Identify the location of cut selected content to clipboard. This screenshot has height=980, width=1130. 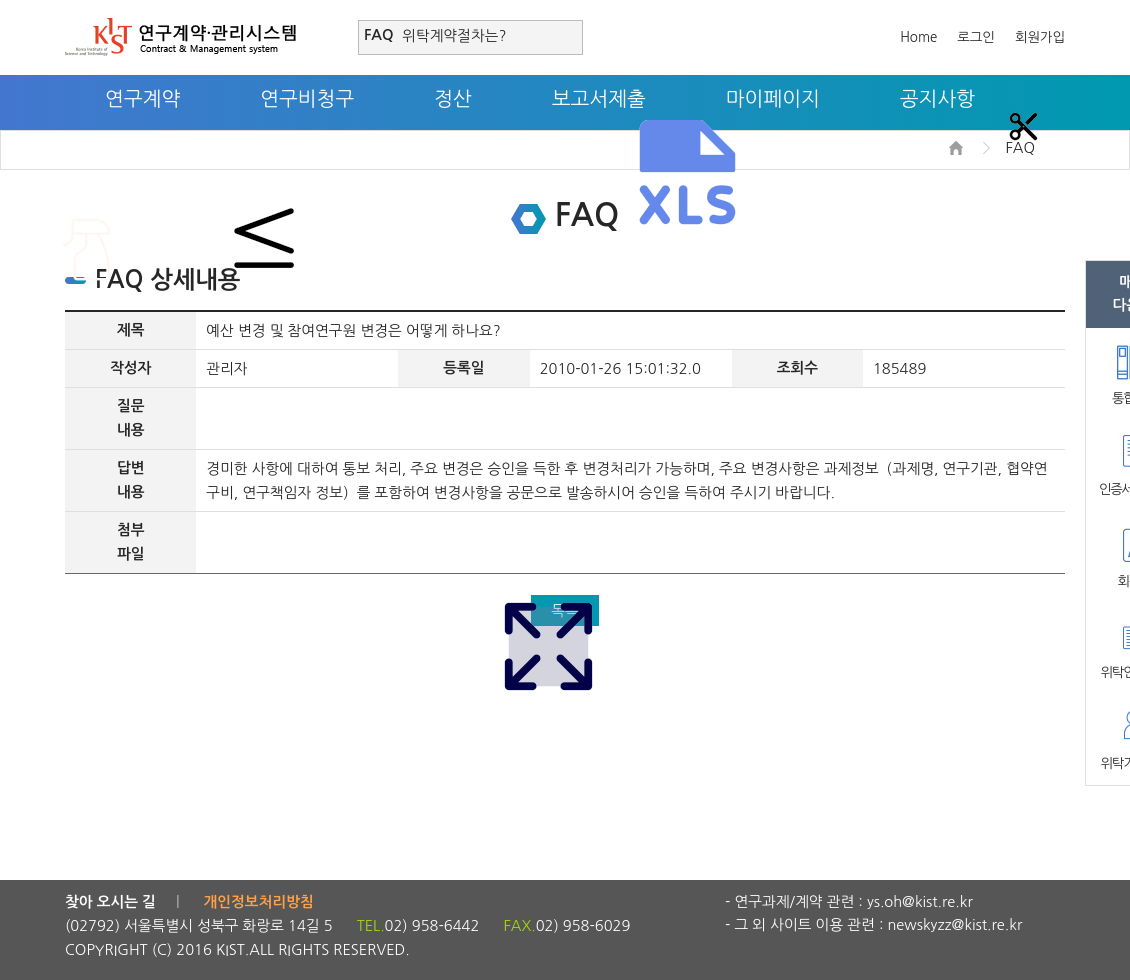
(1023, 126).